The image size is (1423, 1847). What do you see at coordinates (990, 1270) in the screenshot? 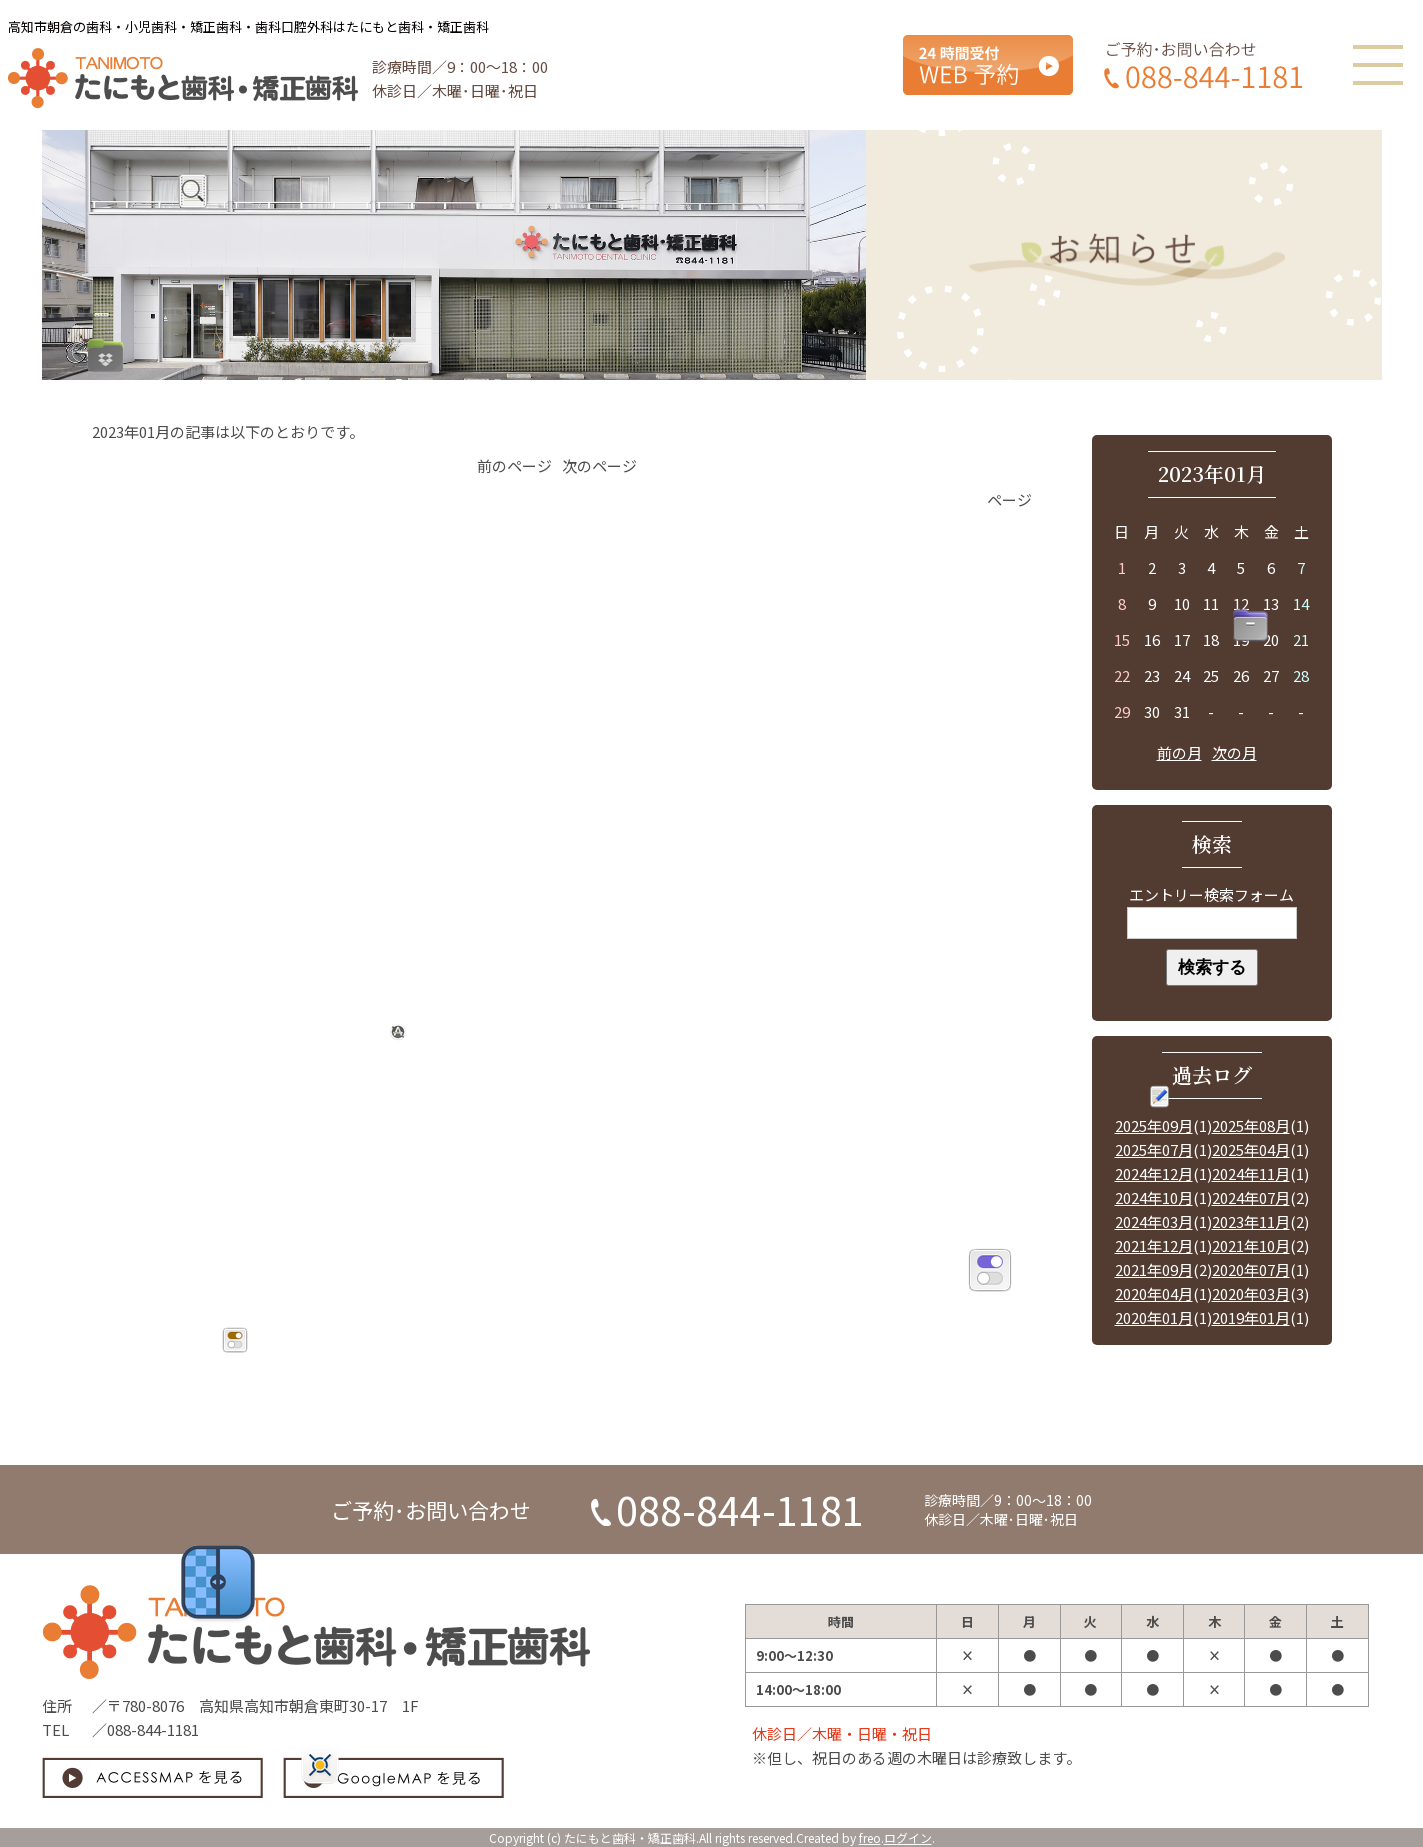
I see `open system settings` at bounding box center [990, 1270].